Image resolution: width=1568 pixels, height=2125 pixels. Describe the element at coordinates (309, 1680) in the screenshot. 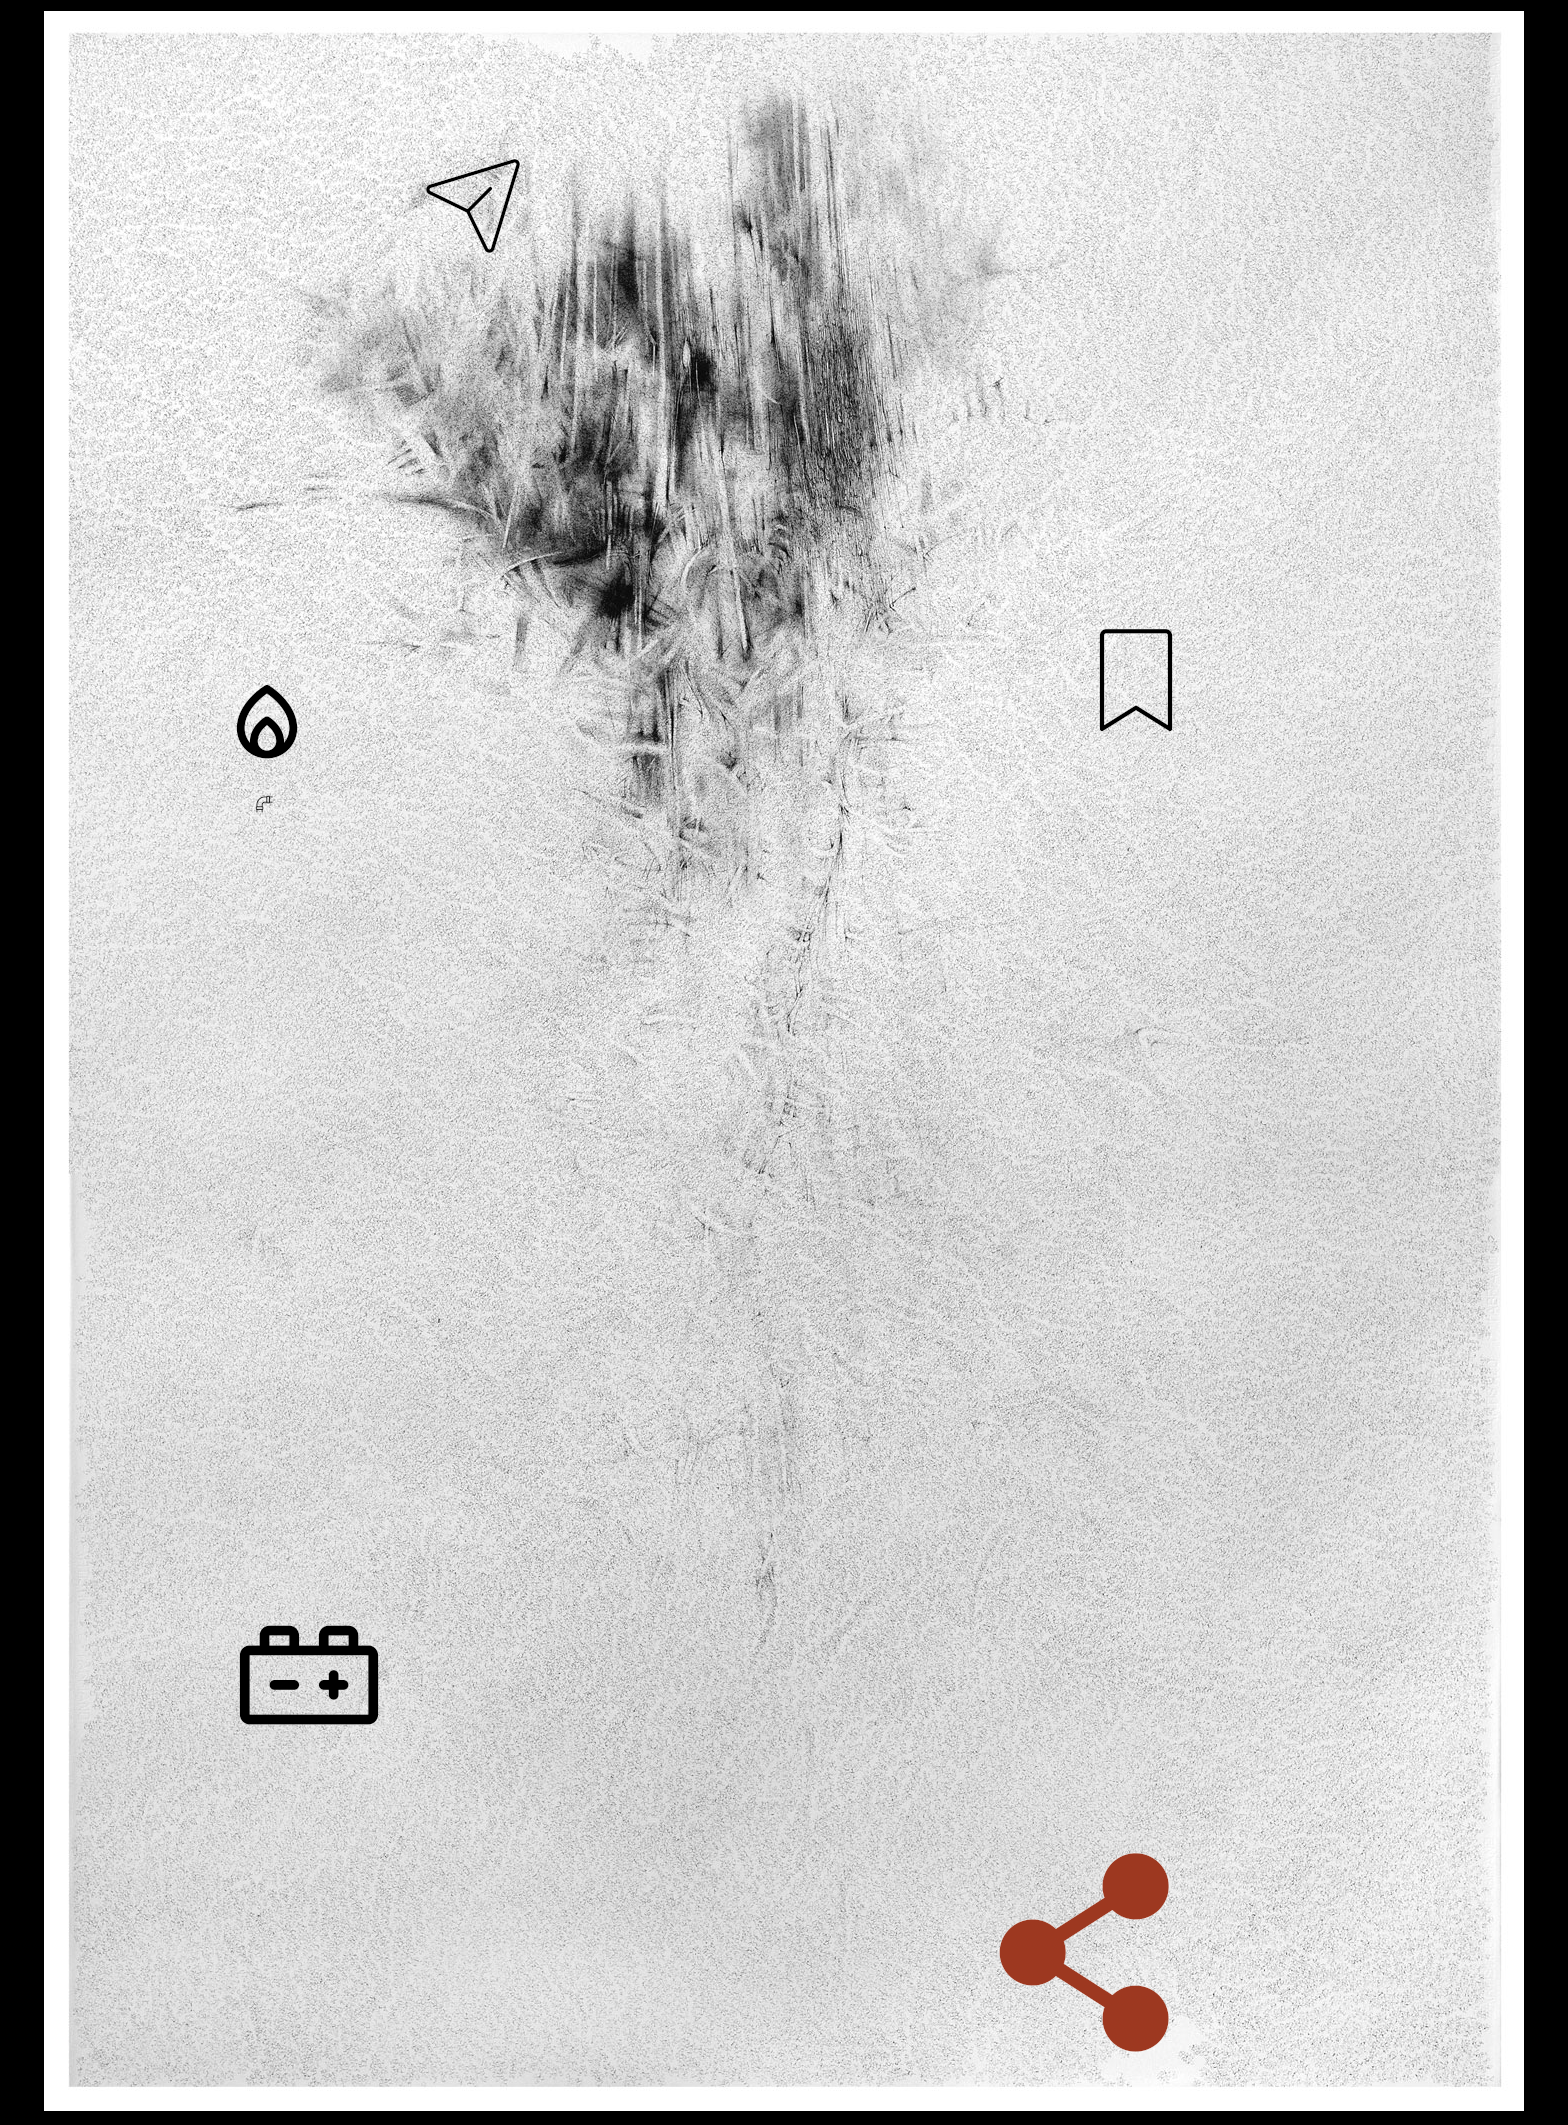

I see `check vehicle battery status` at that location.